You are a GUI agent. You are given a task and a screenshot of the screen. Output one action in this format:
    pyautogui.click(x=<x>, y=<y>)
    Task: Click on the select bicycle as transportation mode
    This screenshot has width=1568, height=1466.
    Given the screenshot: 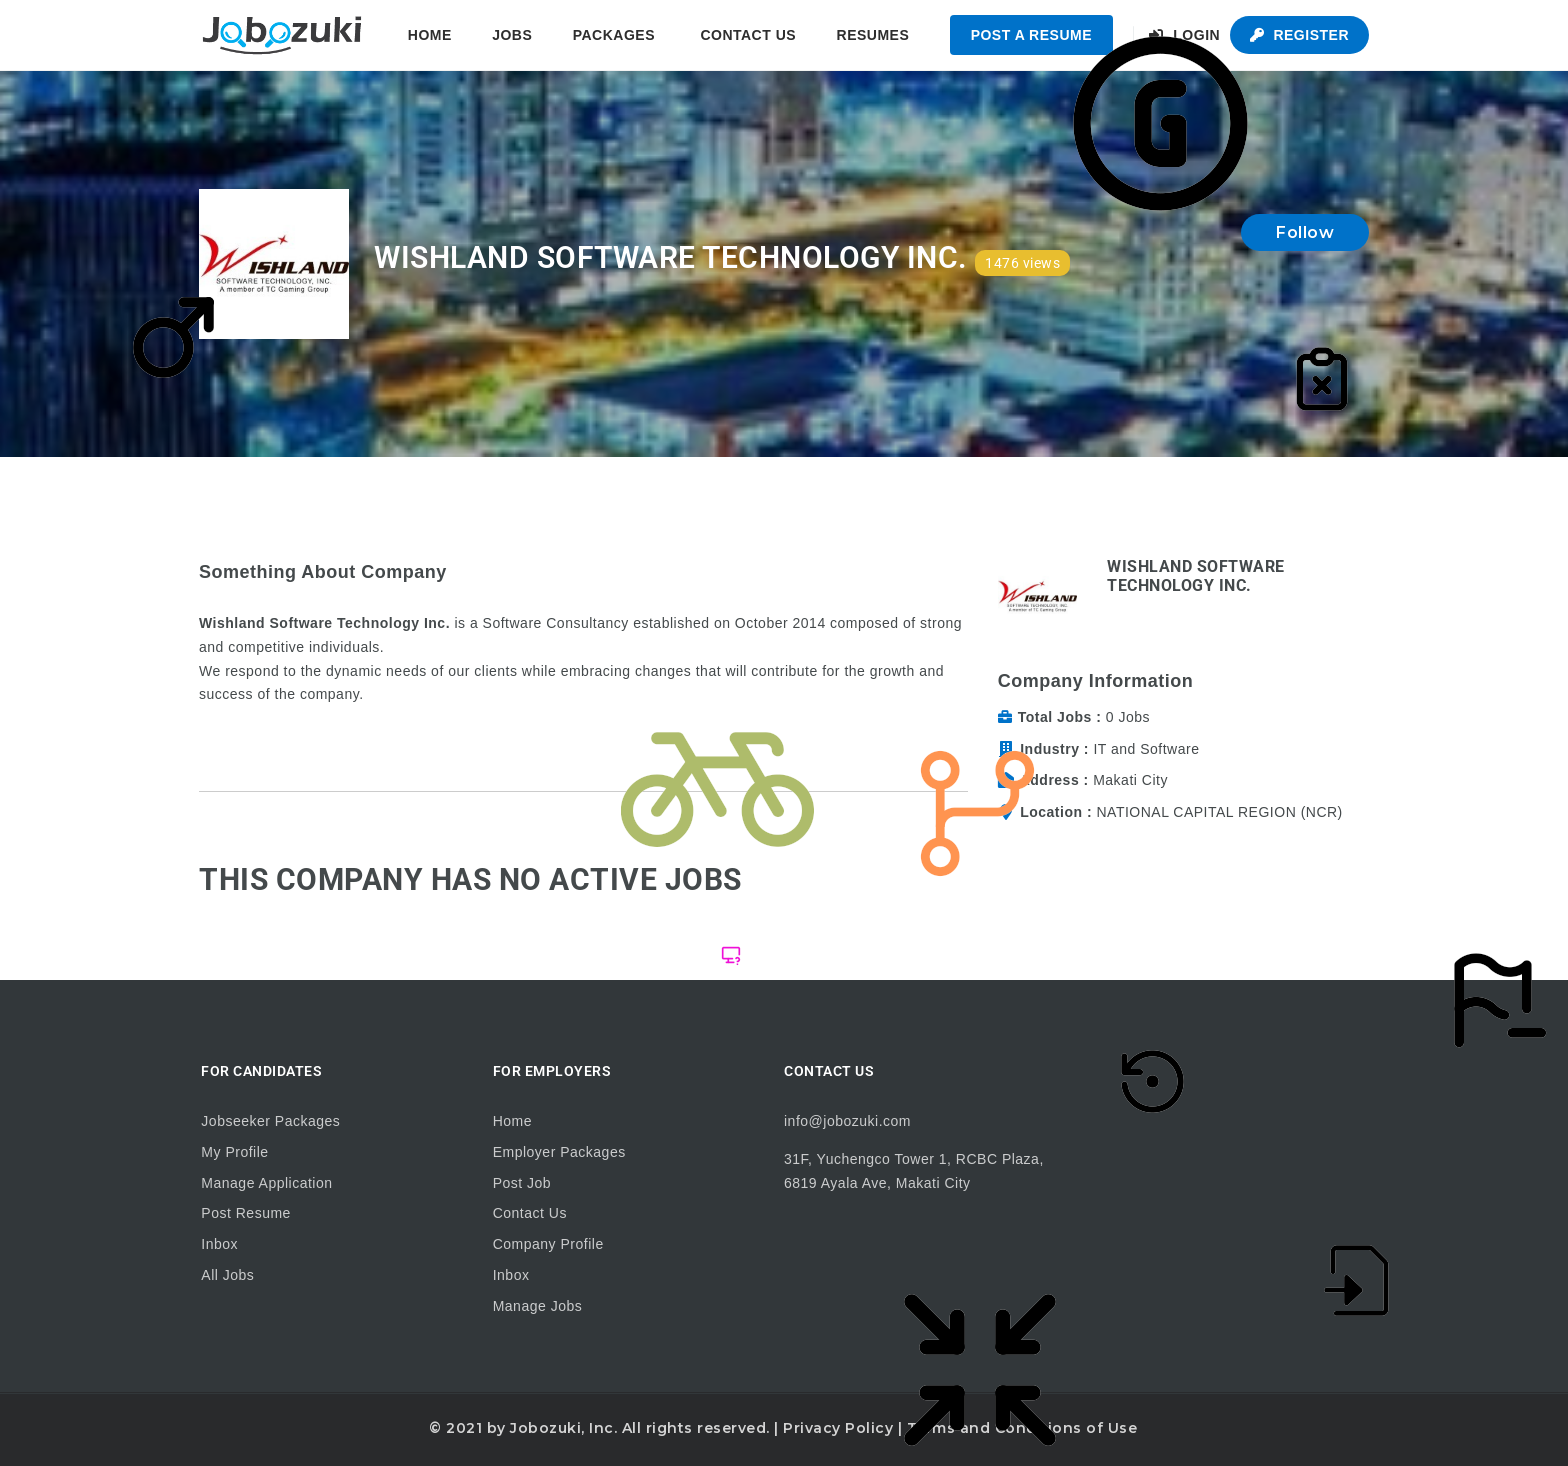 What is the action you would take?
    pyautogui.click(x=717, y=786)
    